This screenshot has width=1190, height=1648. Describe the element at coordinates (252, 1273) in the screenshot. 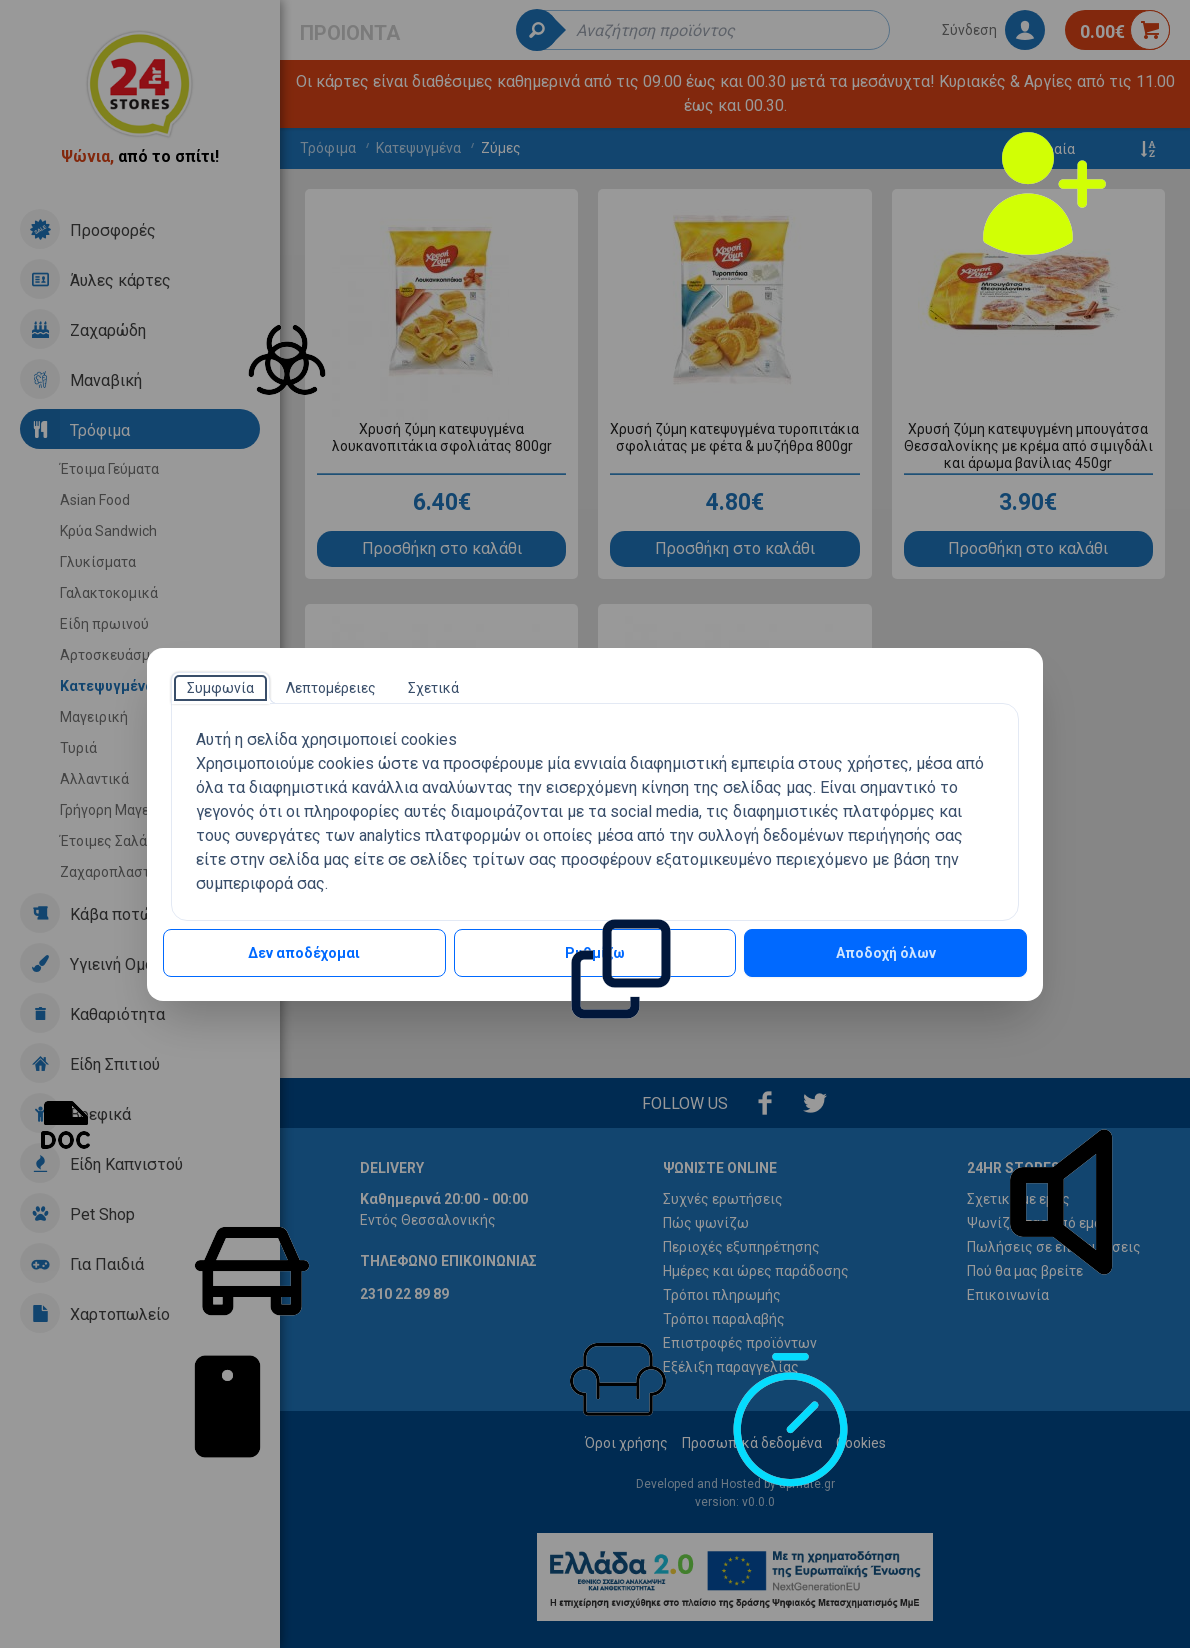

I see `access vehicle or driving settings` at that location.